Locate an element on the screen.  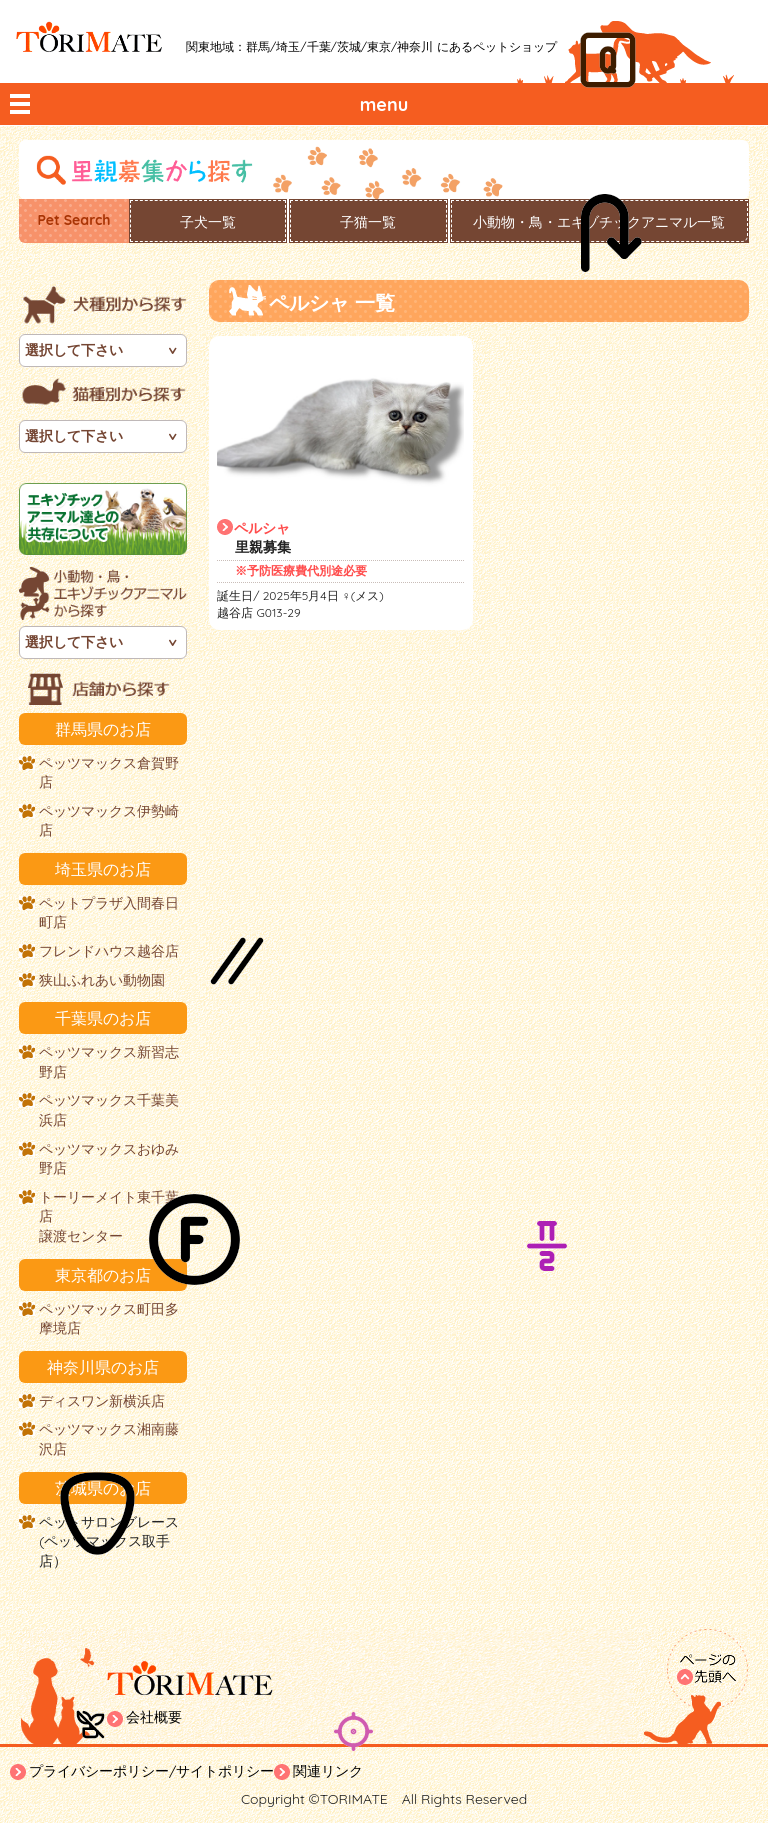
make a u-turn to the right is located at coordinates (607, 233).